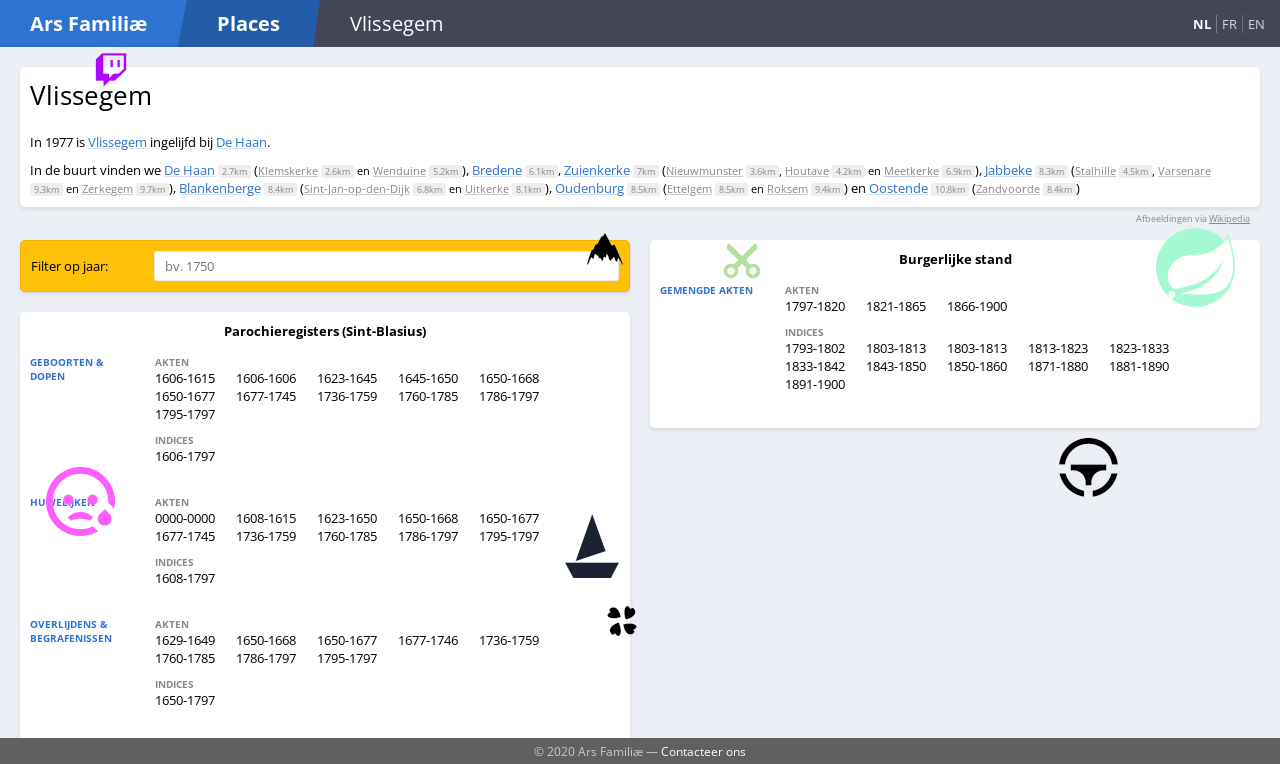 This screenshot has width=1280, height=764. I want to click on open the Twitch app, so click(111, 70).